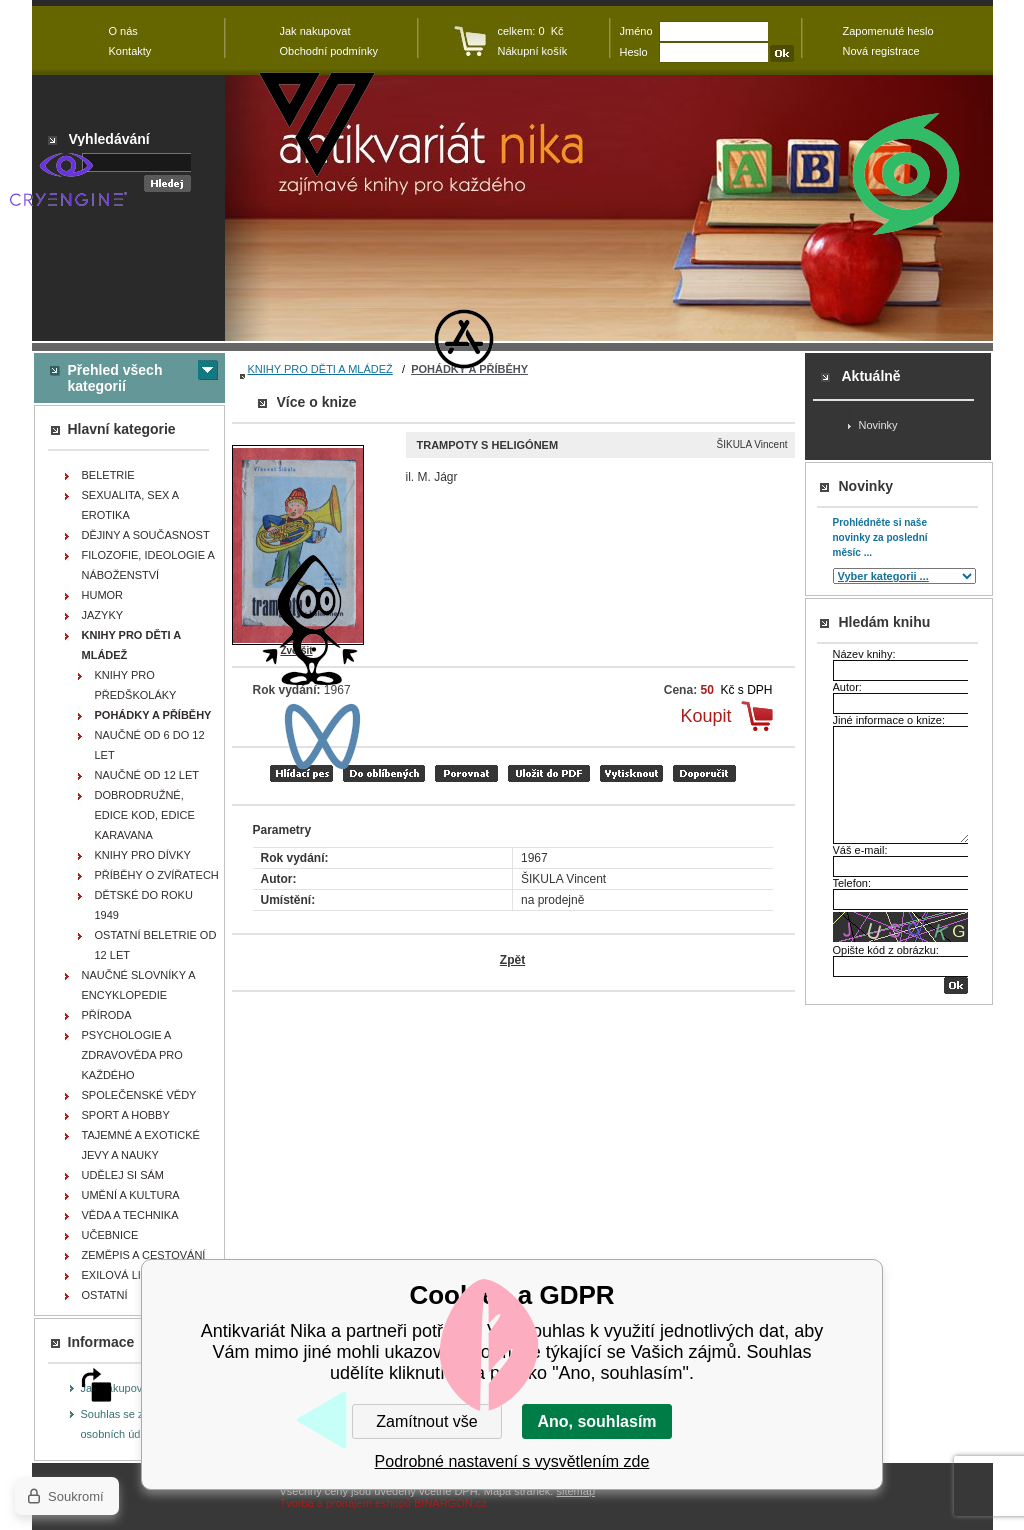 The width and height of the screenshot is (1024, 1530). I want to click on rotate object clockwise, so click(96, 1385).